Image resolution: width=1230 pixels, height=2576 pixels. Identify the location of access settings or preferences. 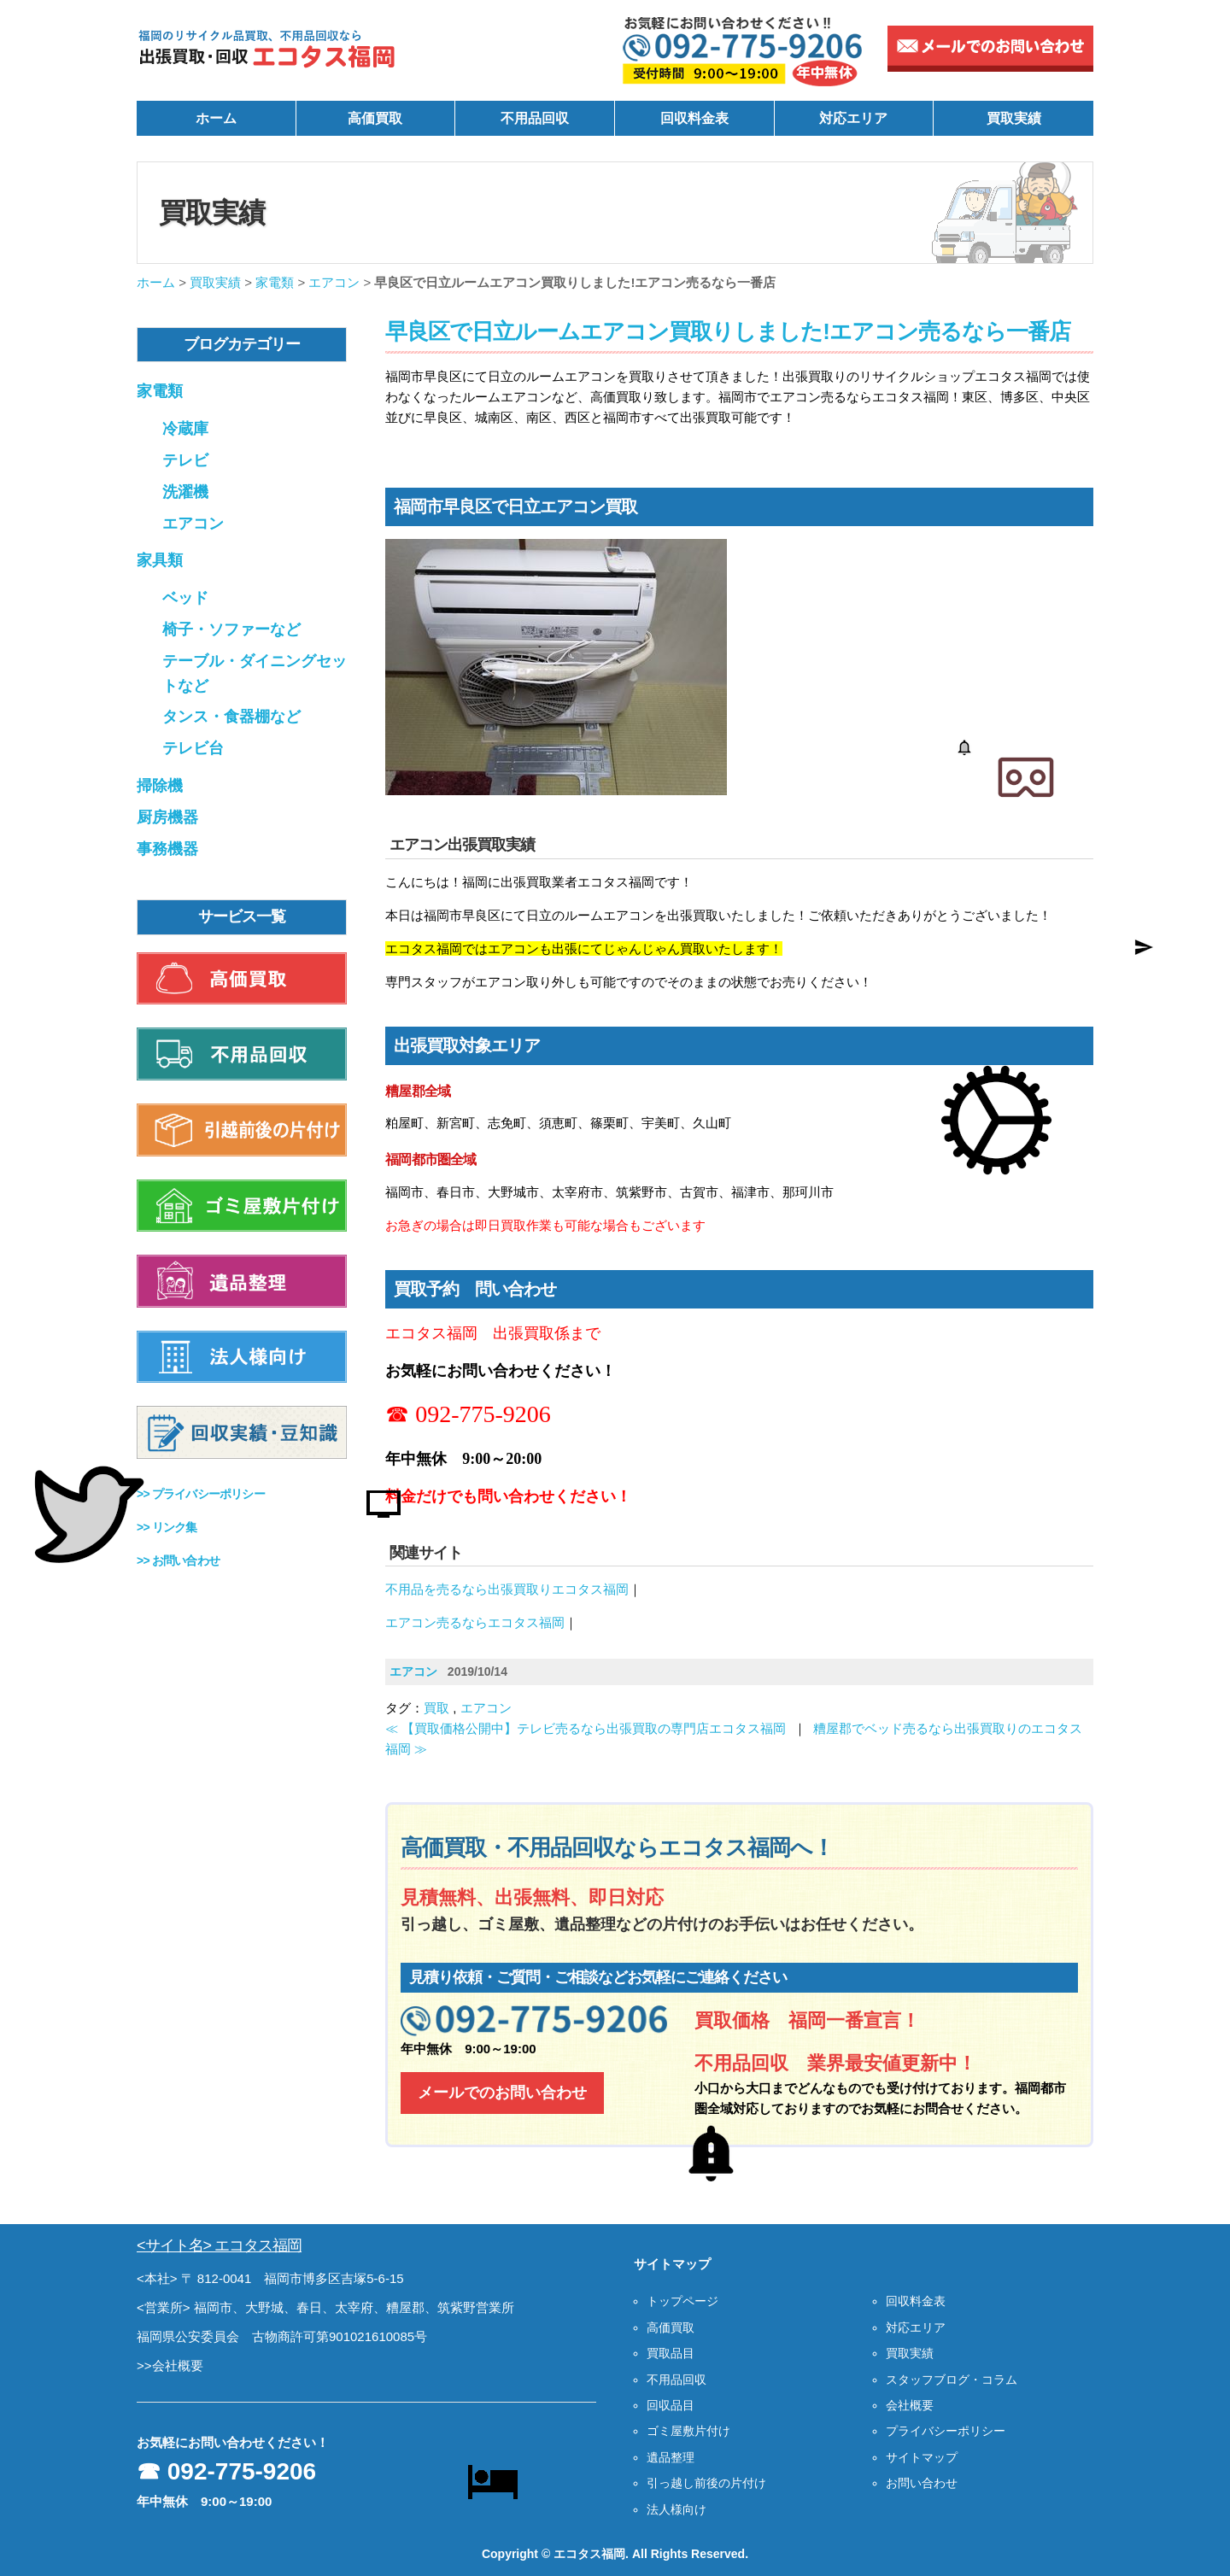
(996, 1120).